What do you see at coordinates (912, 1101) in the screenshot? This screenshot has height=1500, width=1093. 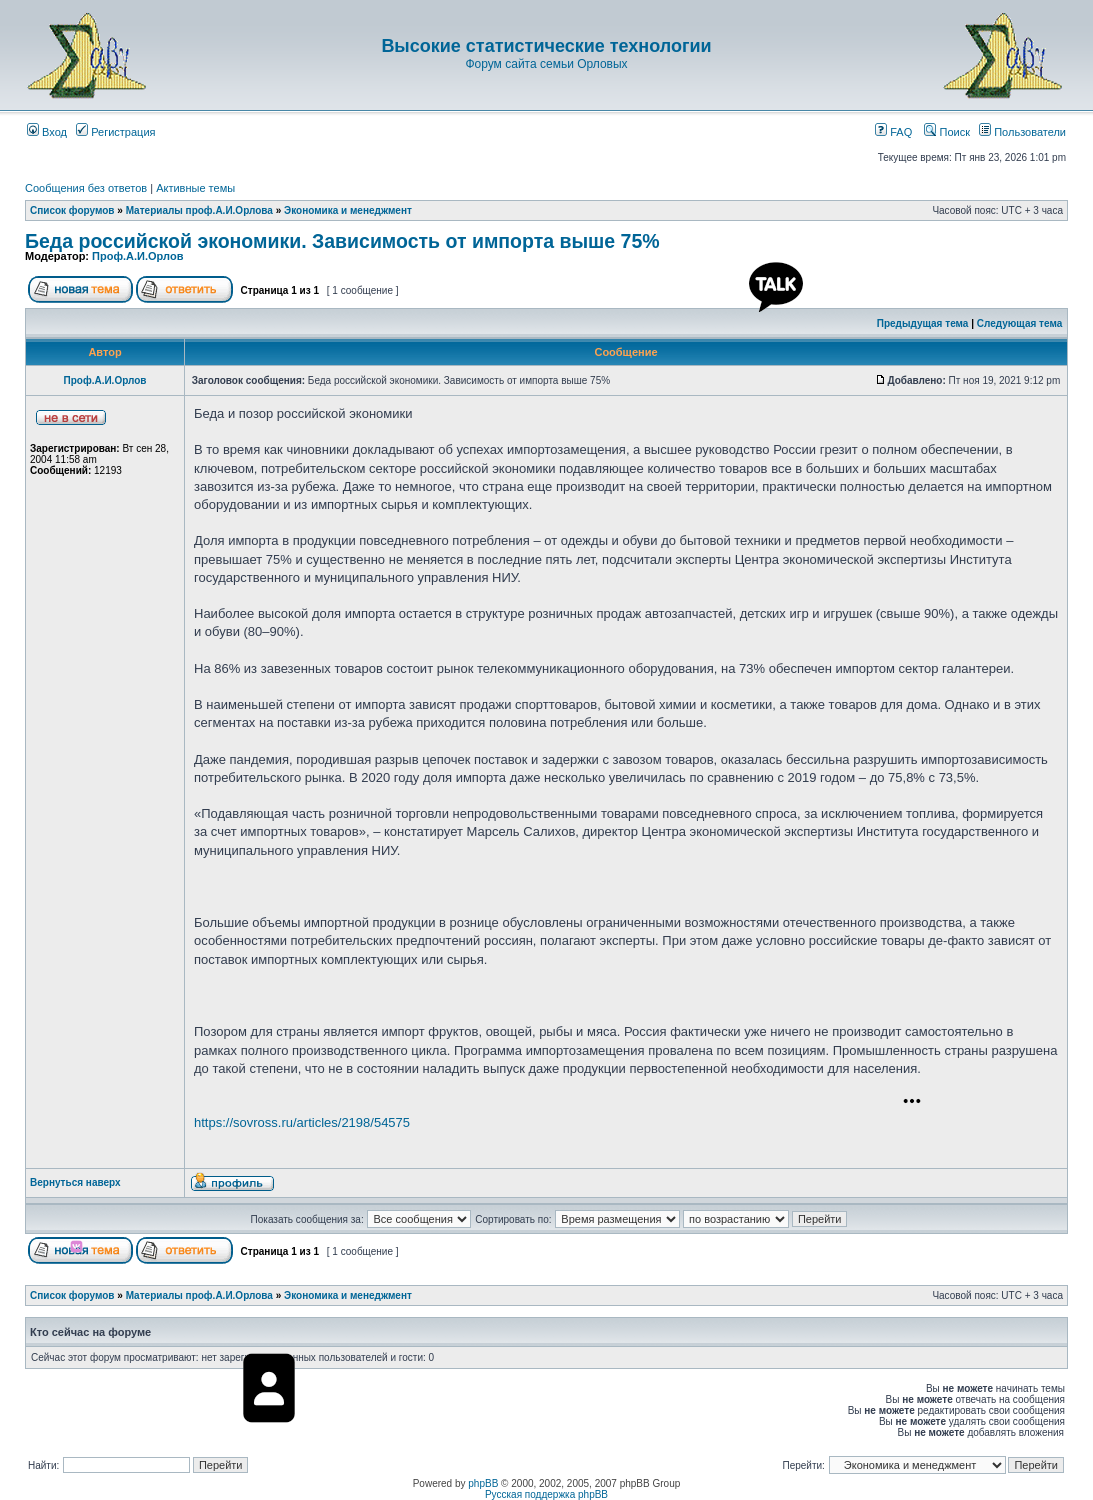 I see `access more options or actions` at bounding box center [912, 1101].